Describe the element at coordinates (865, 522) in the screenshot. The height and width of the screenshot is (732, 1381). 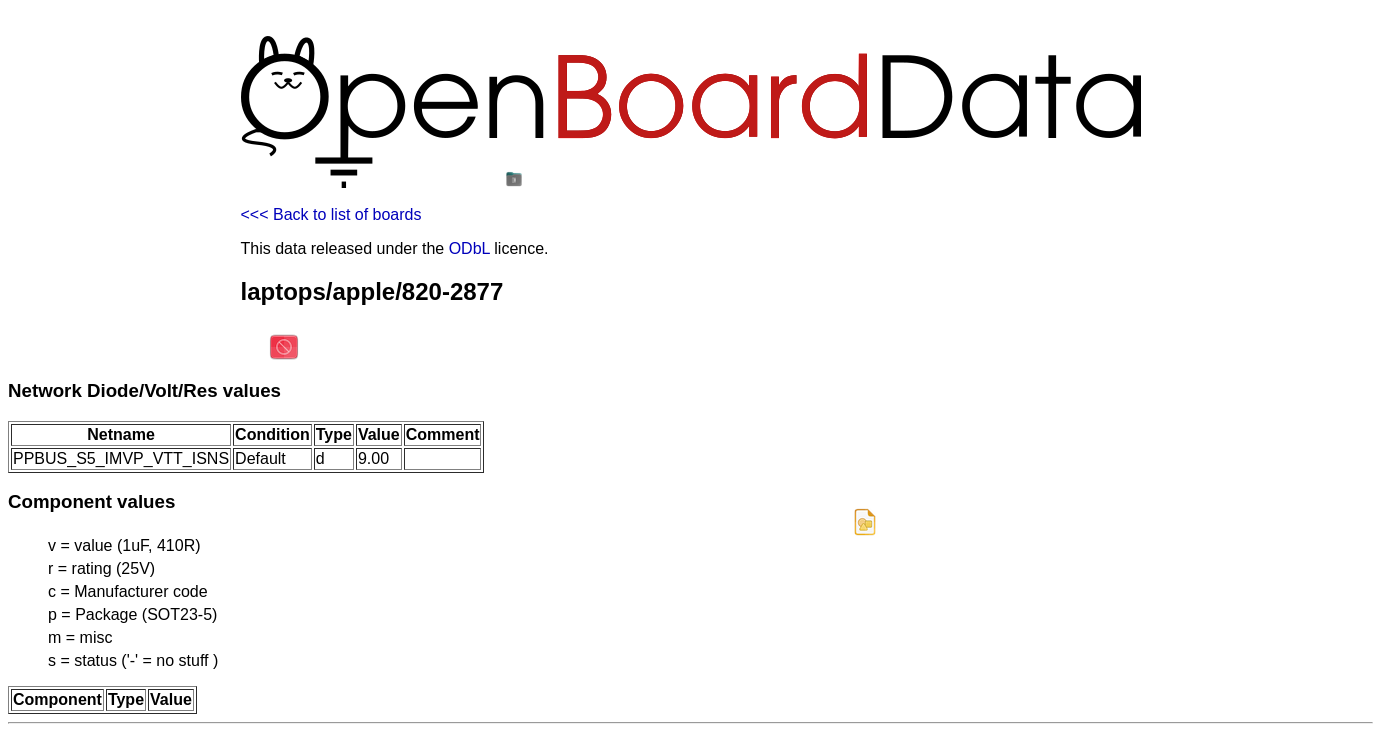
I see `open a vector graphics document` at that location.